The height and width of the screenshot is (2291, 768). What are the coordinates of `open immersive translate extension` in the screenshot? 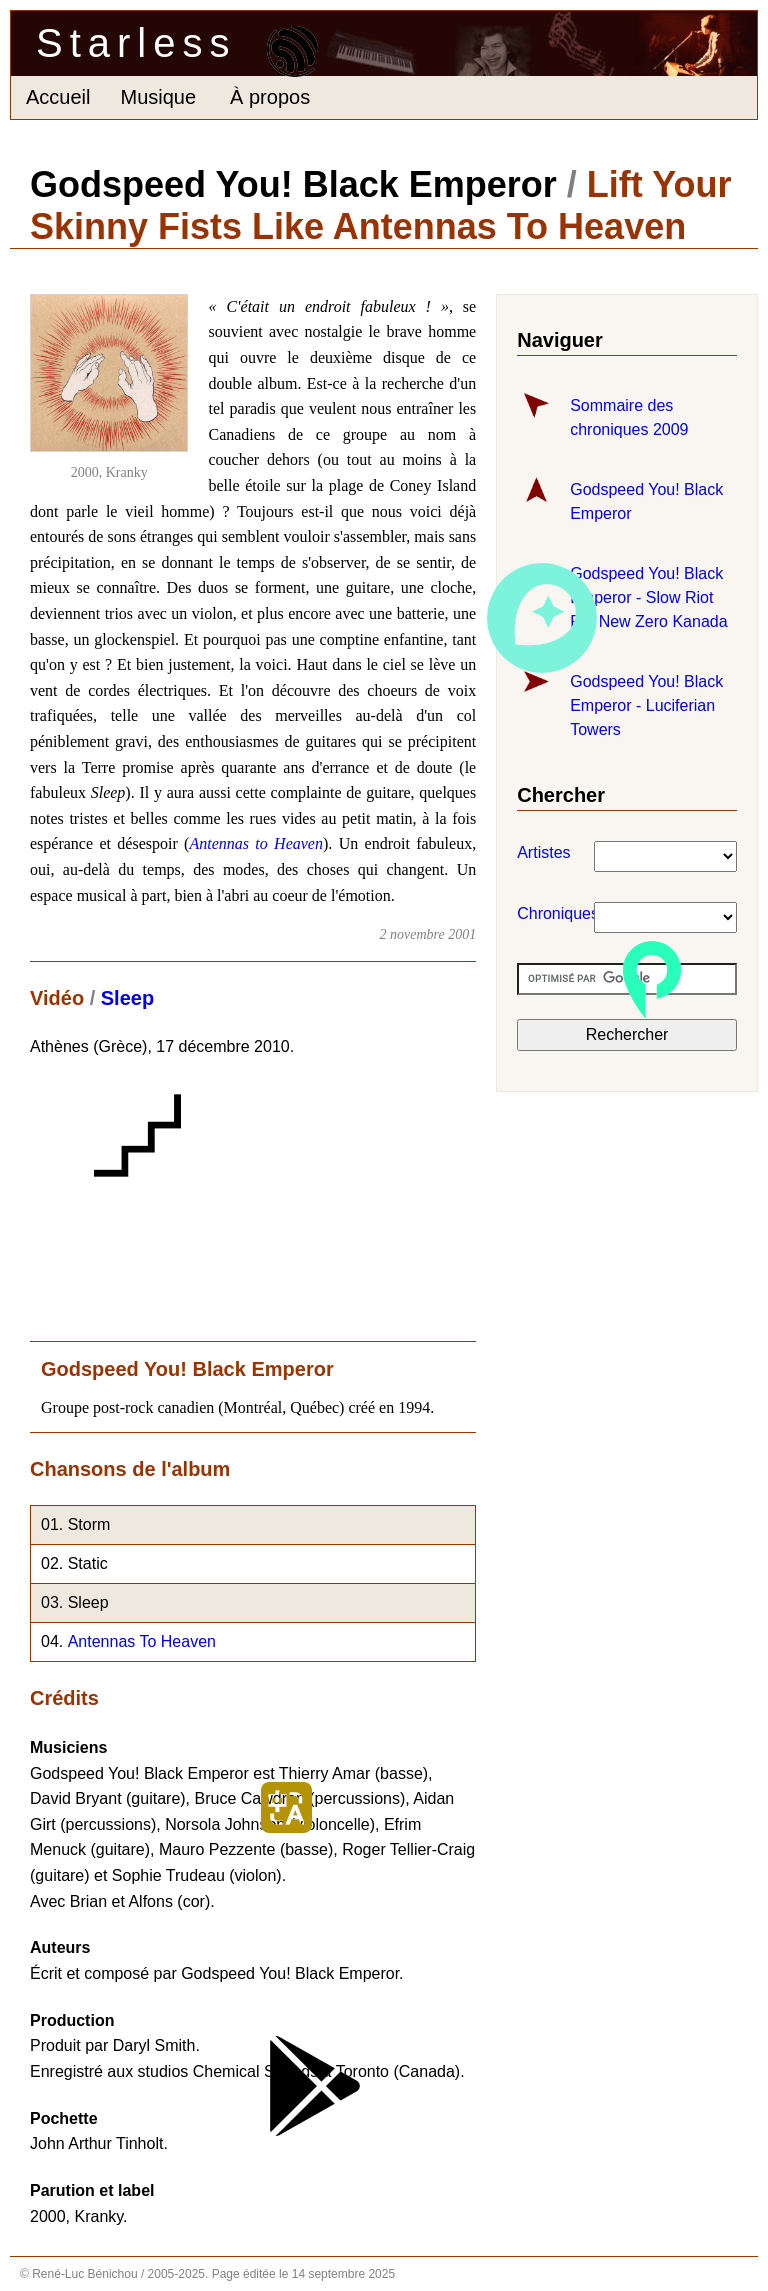 It's located at (286, 1807).